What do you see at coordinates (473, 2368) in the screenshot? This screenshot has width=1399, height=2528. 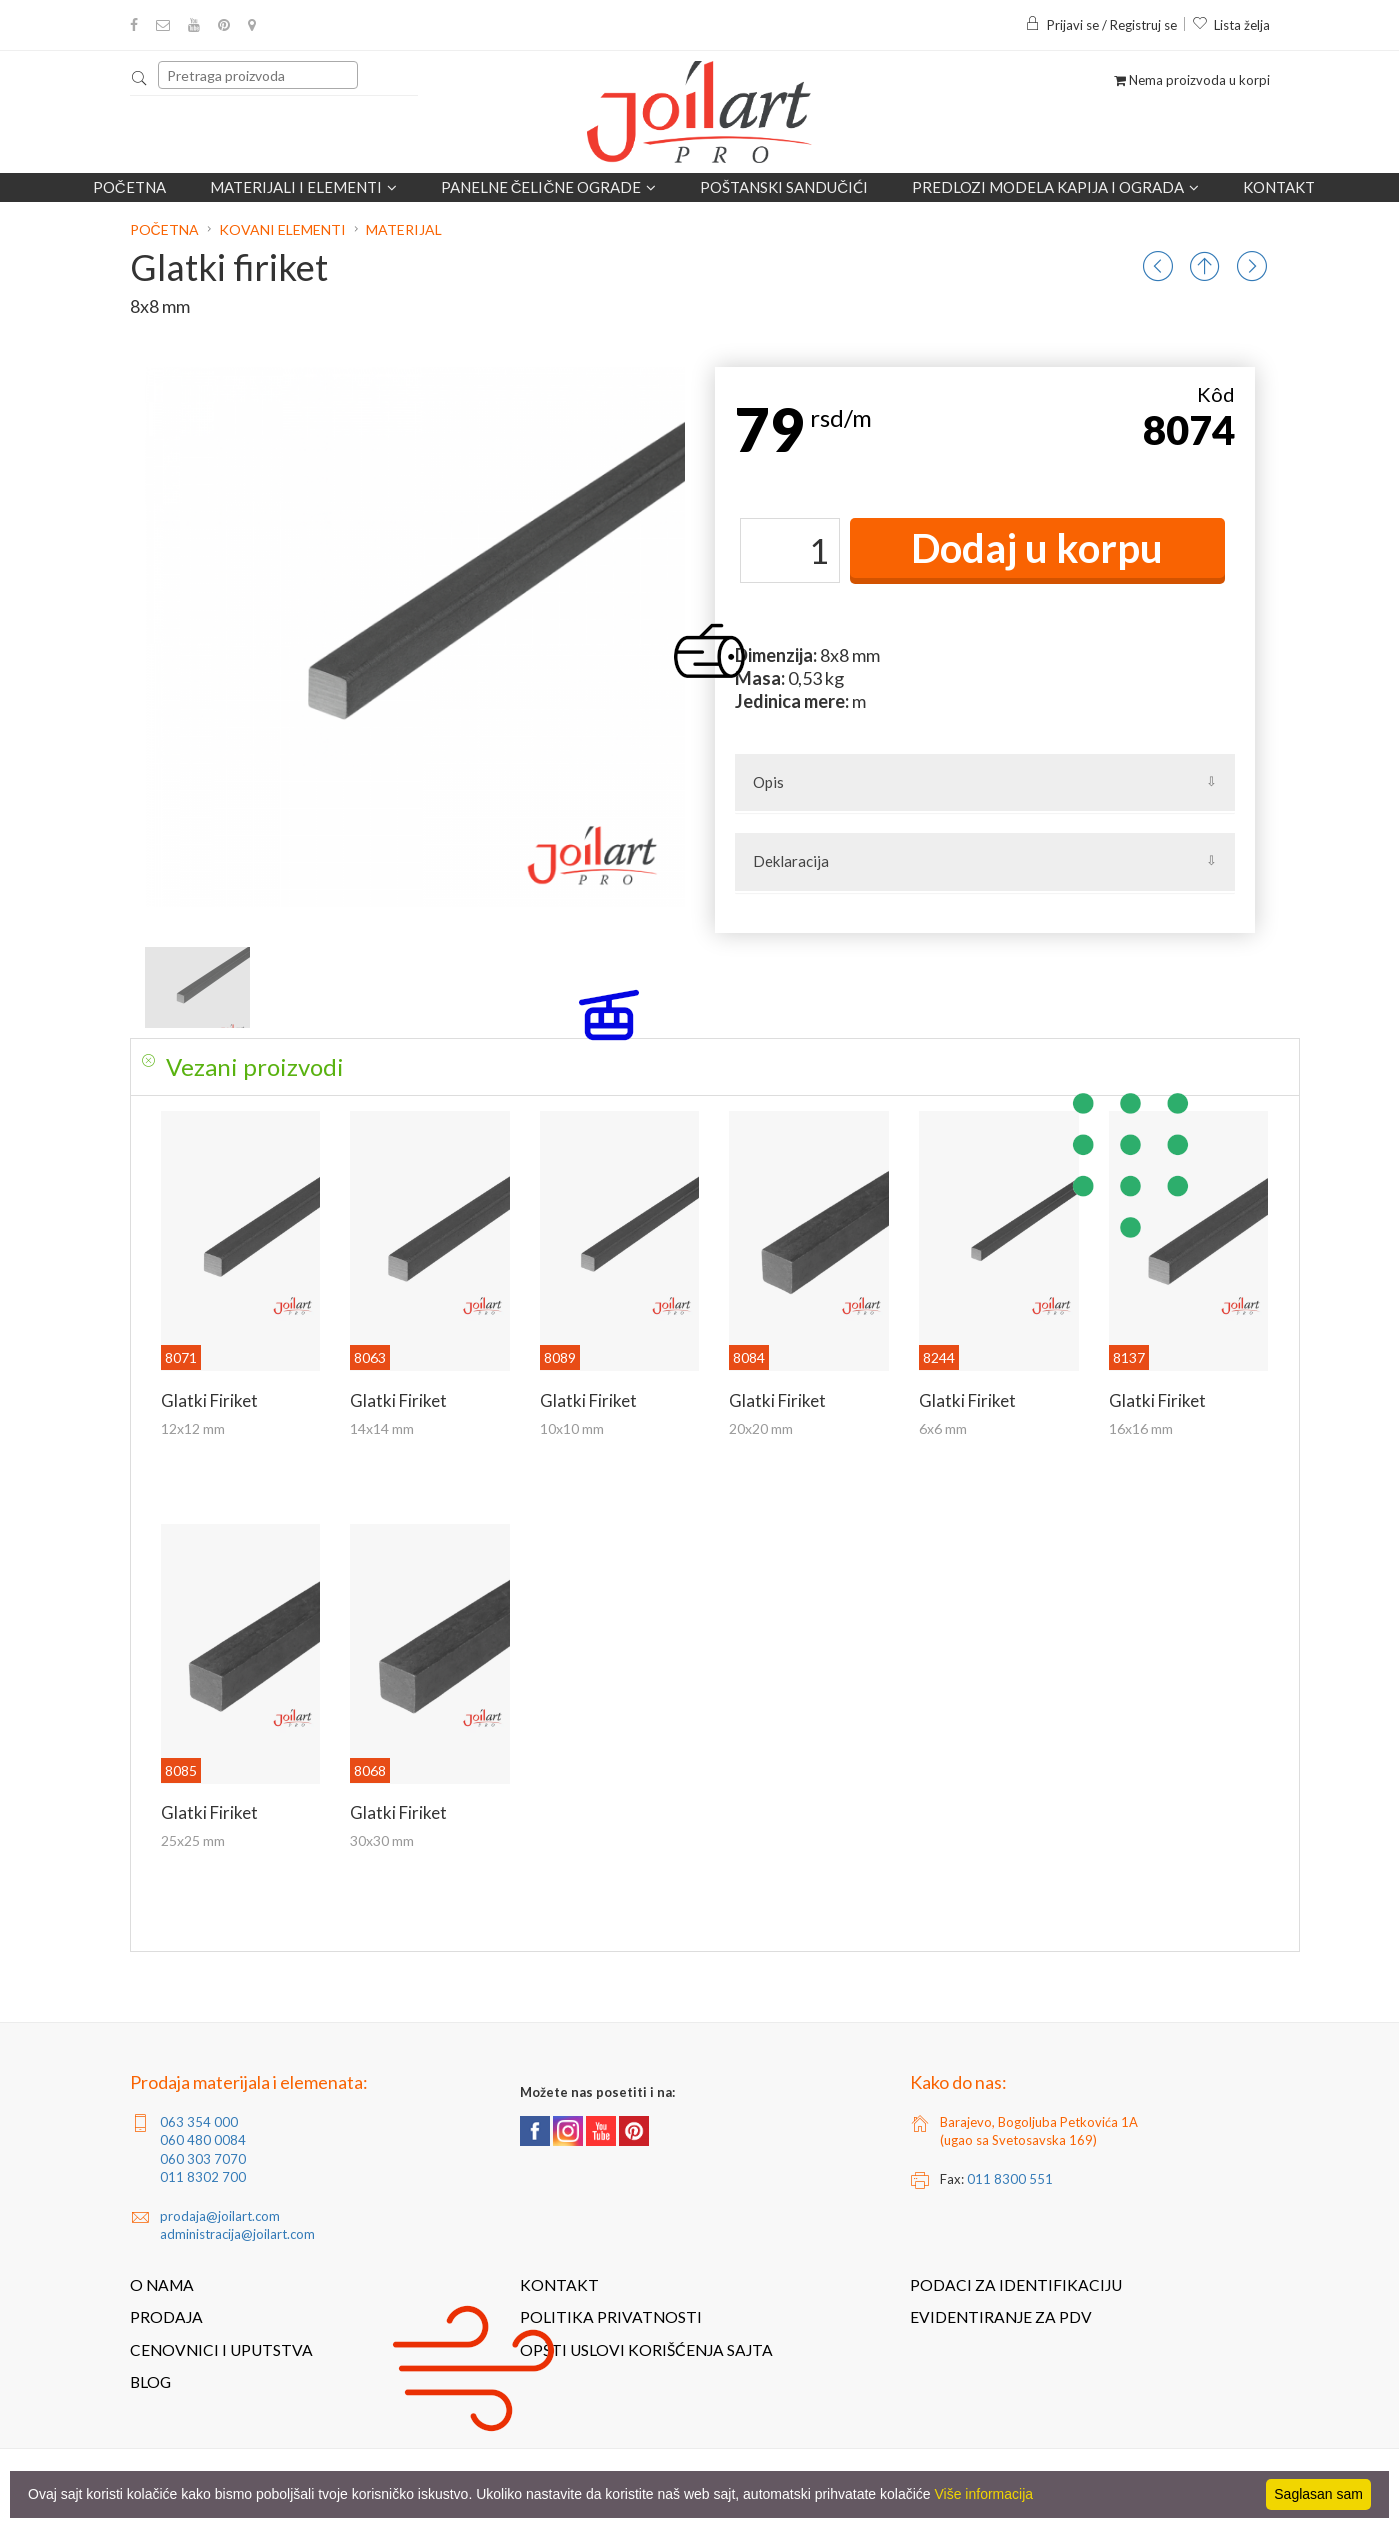 I see `indicates current wind conditions` at bounding box center [473, 2368].